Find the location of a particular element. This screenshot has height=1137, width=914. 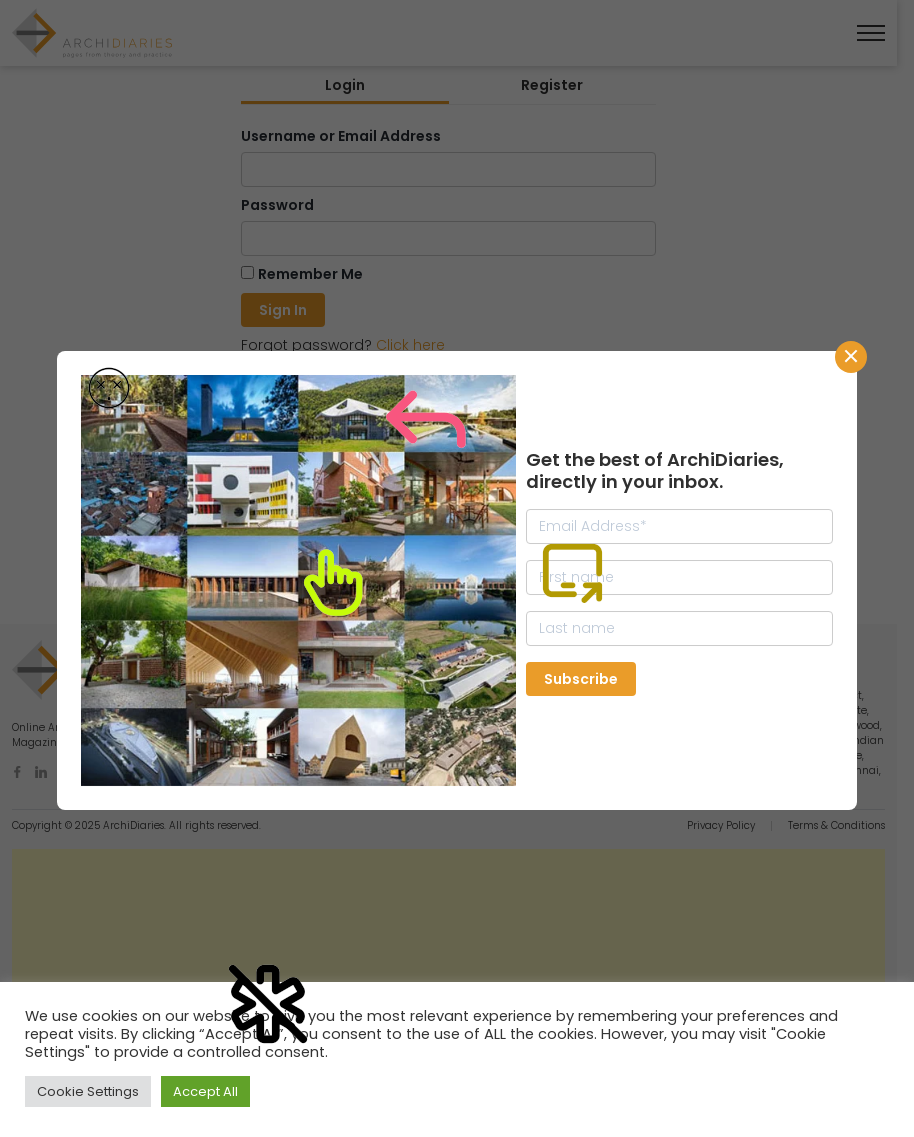

indicates an error or failed action is located at coordinates (109, 388).